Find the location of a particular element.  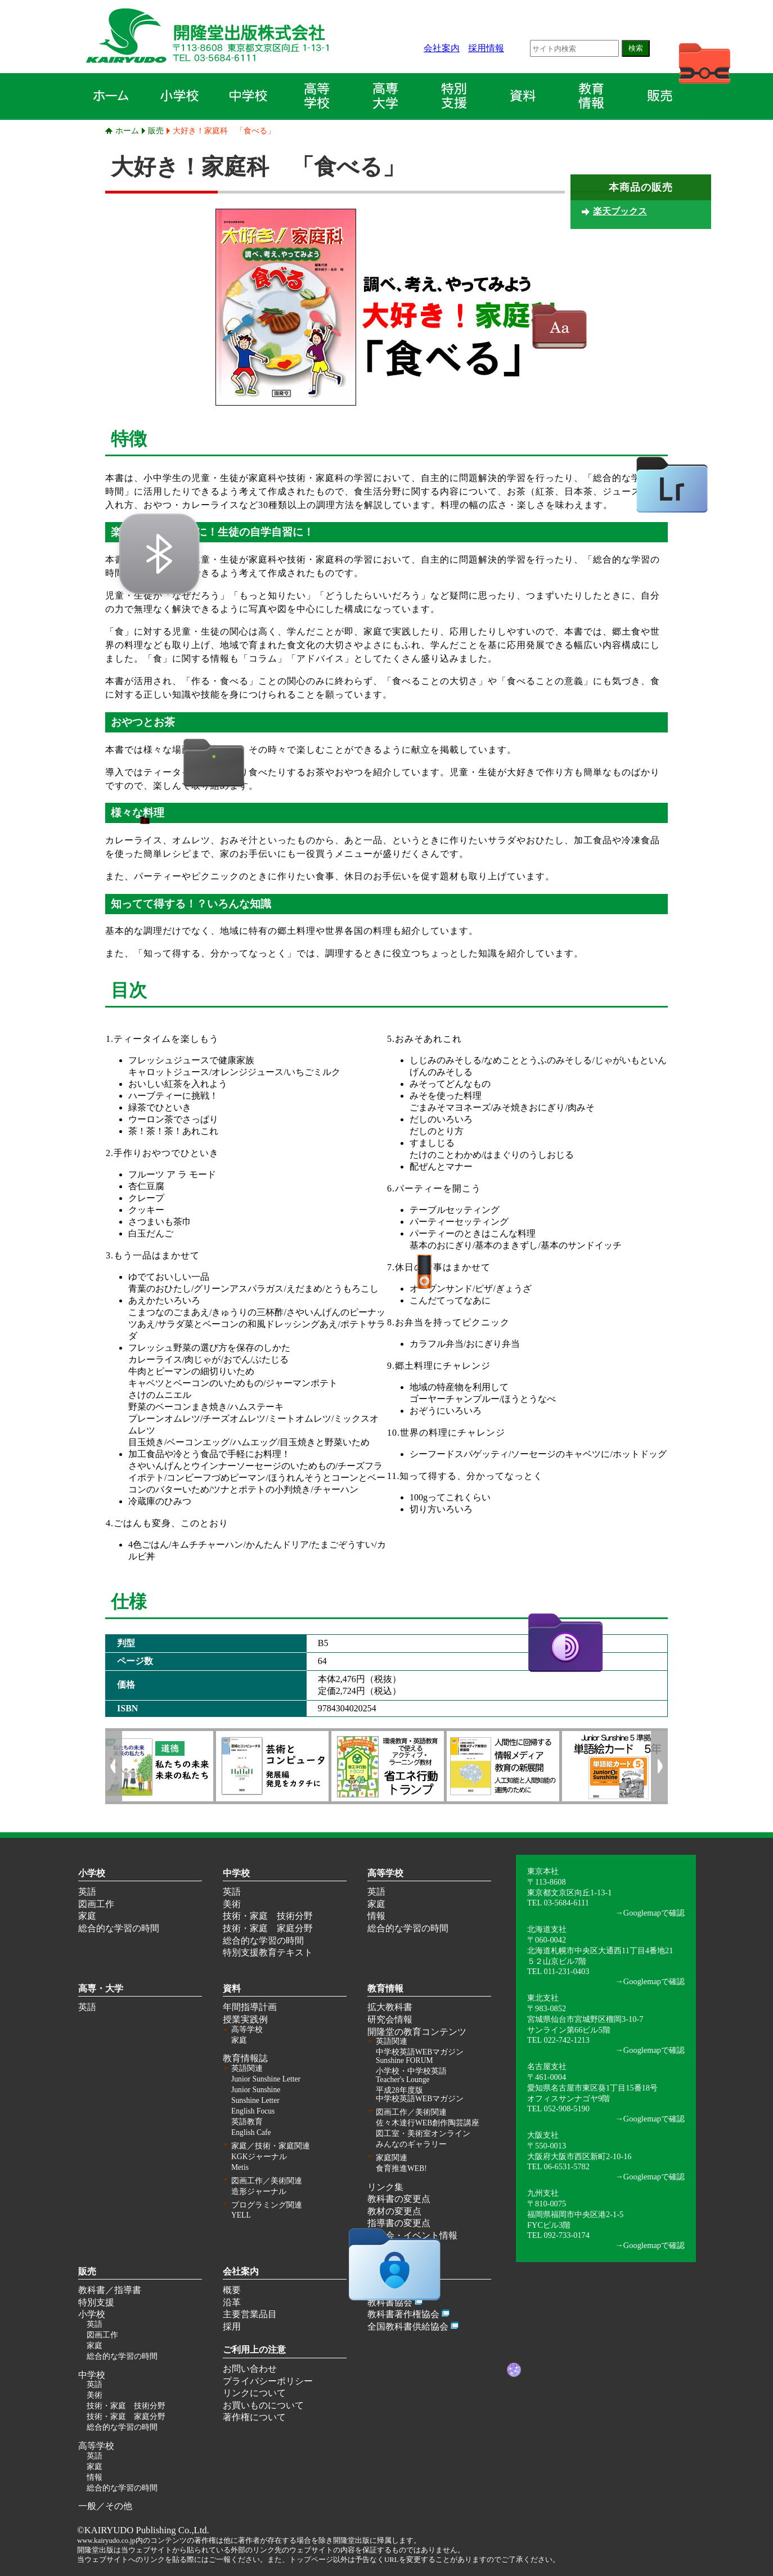

access network server files is located at coordinates (213, 764).